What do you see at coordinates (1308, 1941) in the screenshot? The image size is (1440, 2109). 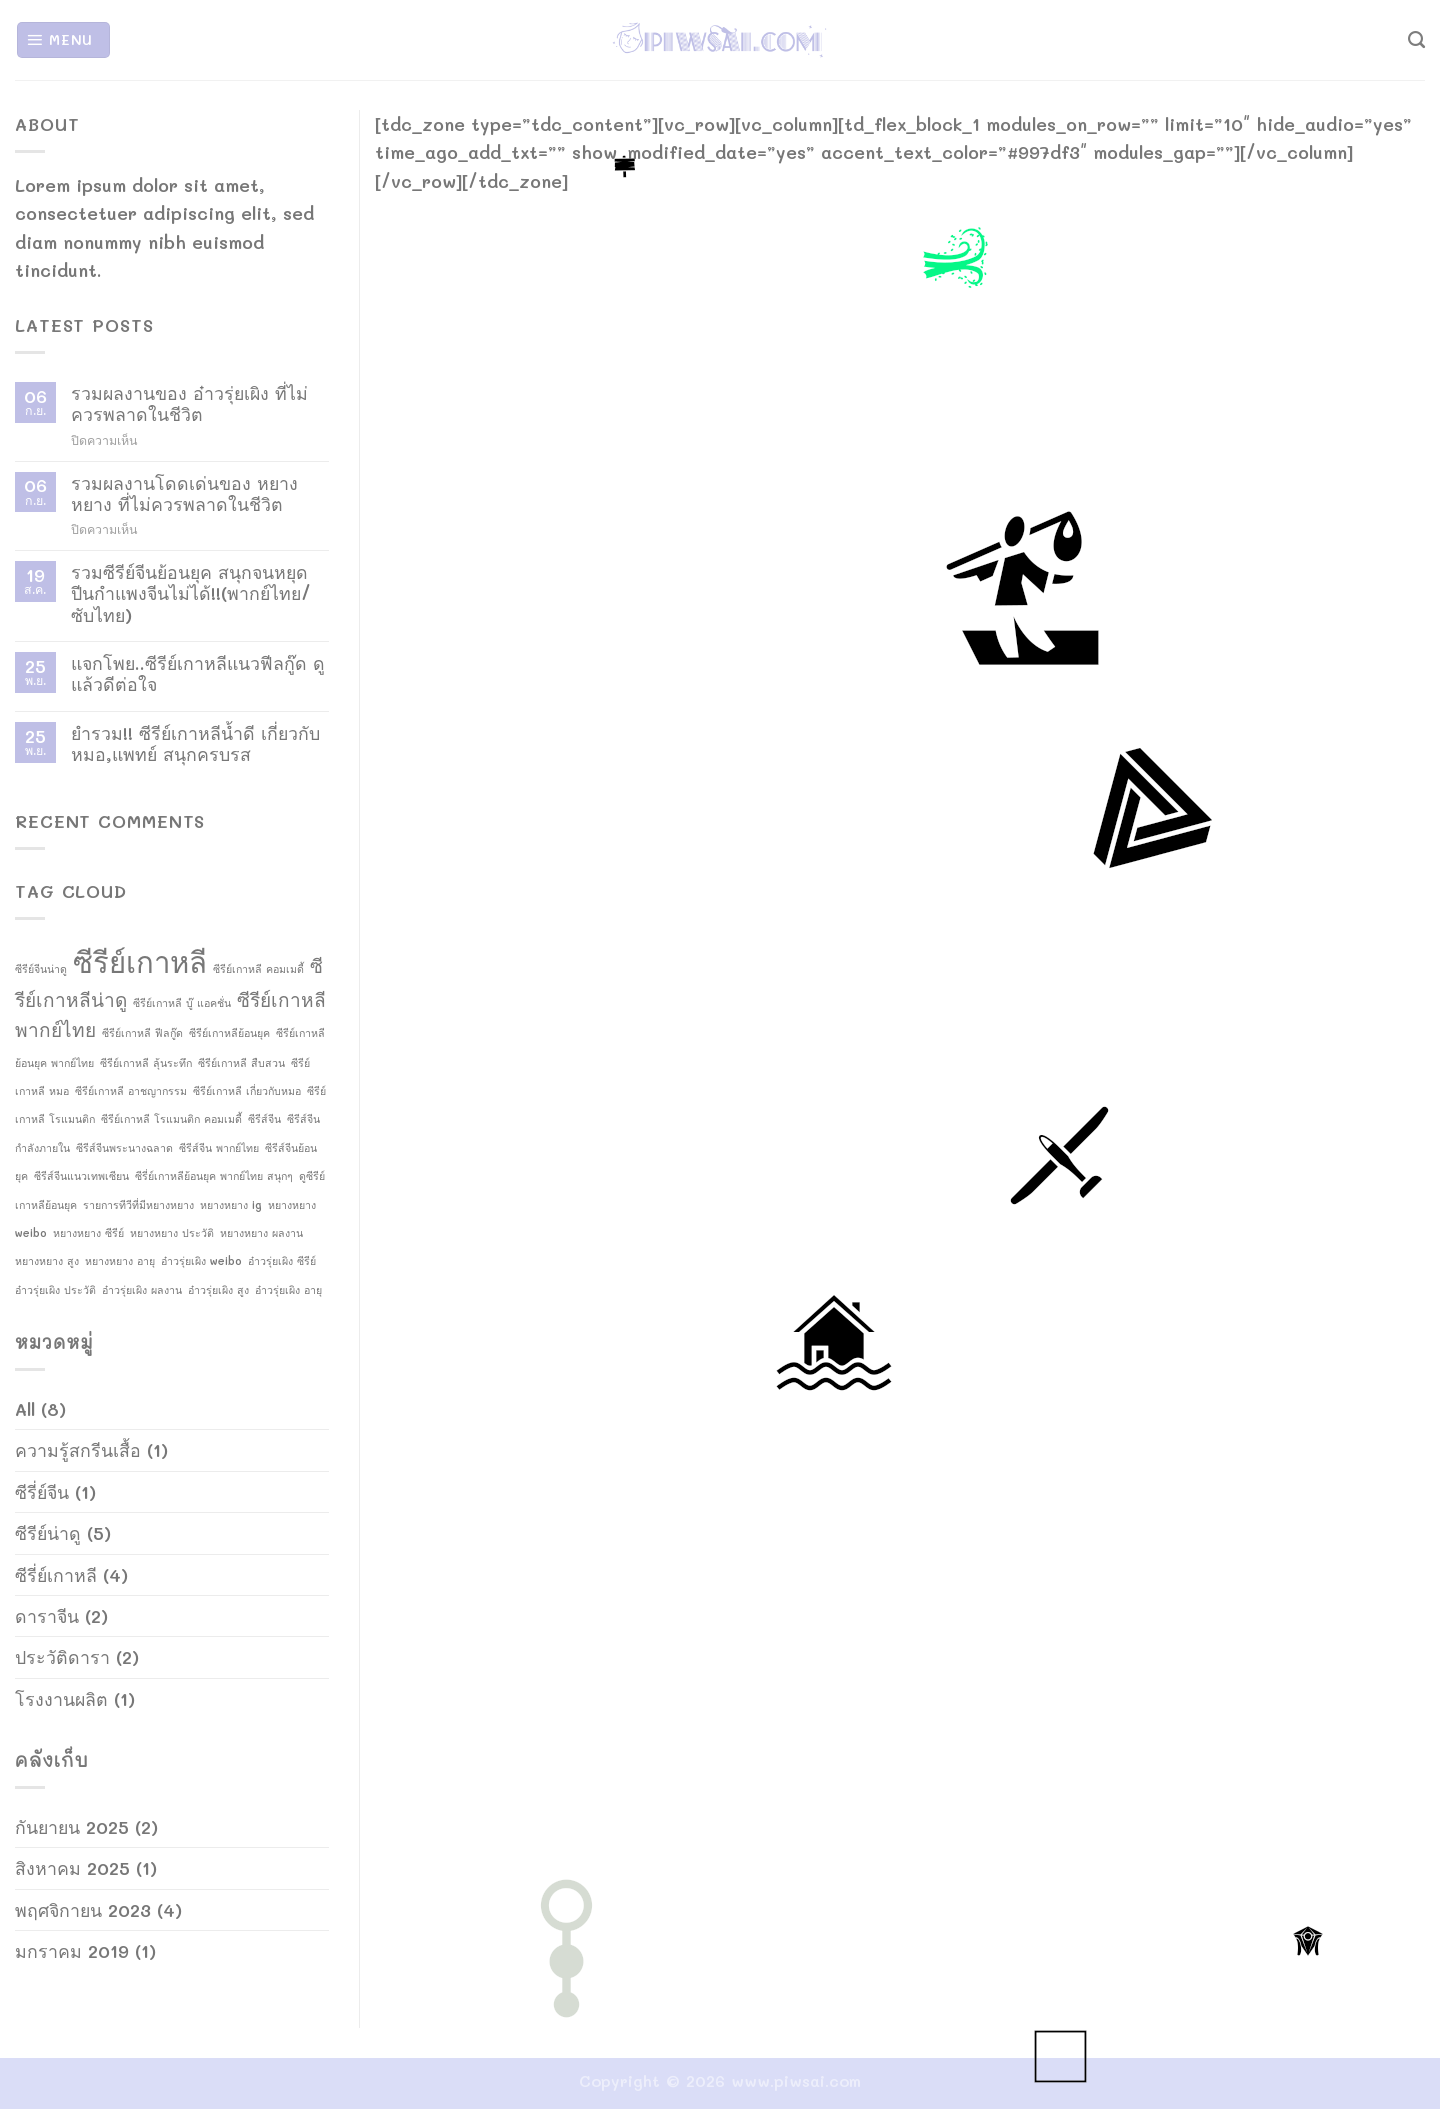 I see `represents a gem, crystal, or precious resource in-game` at bounding box center [1308, 1941].